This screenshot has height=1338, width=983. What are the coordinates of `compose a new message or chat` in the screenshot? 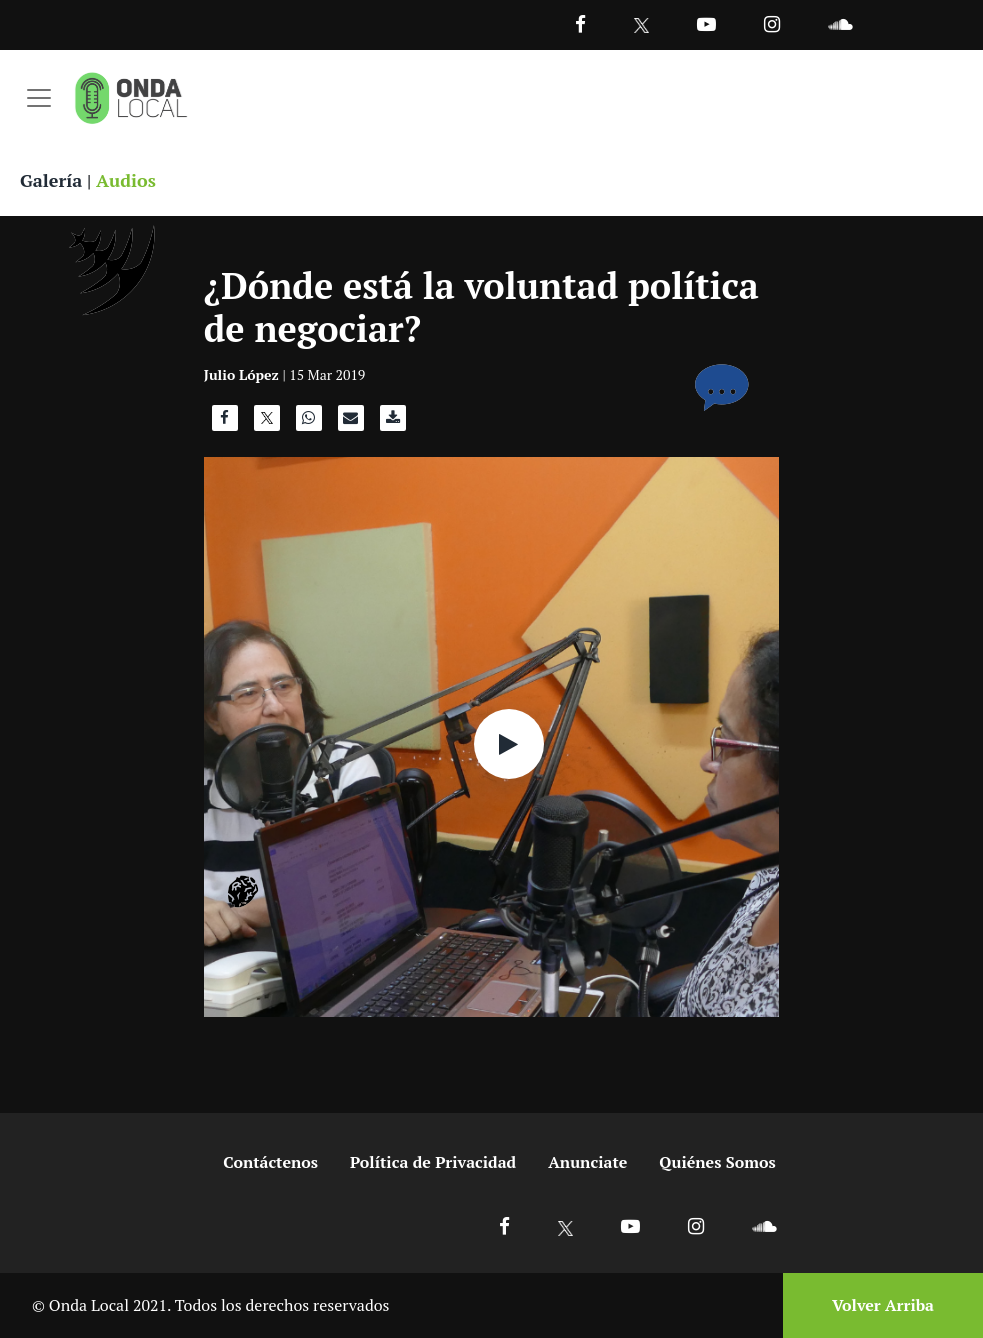 It's located at (722, 387).